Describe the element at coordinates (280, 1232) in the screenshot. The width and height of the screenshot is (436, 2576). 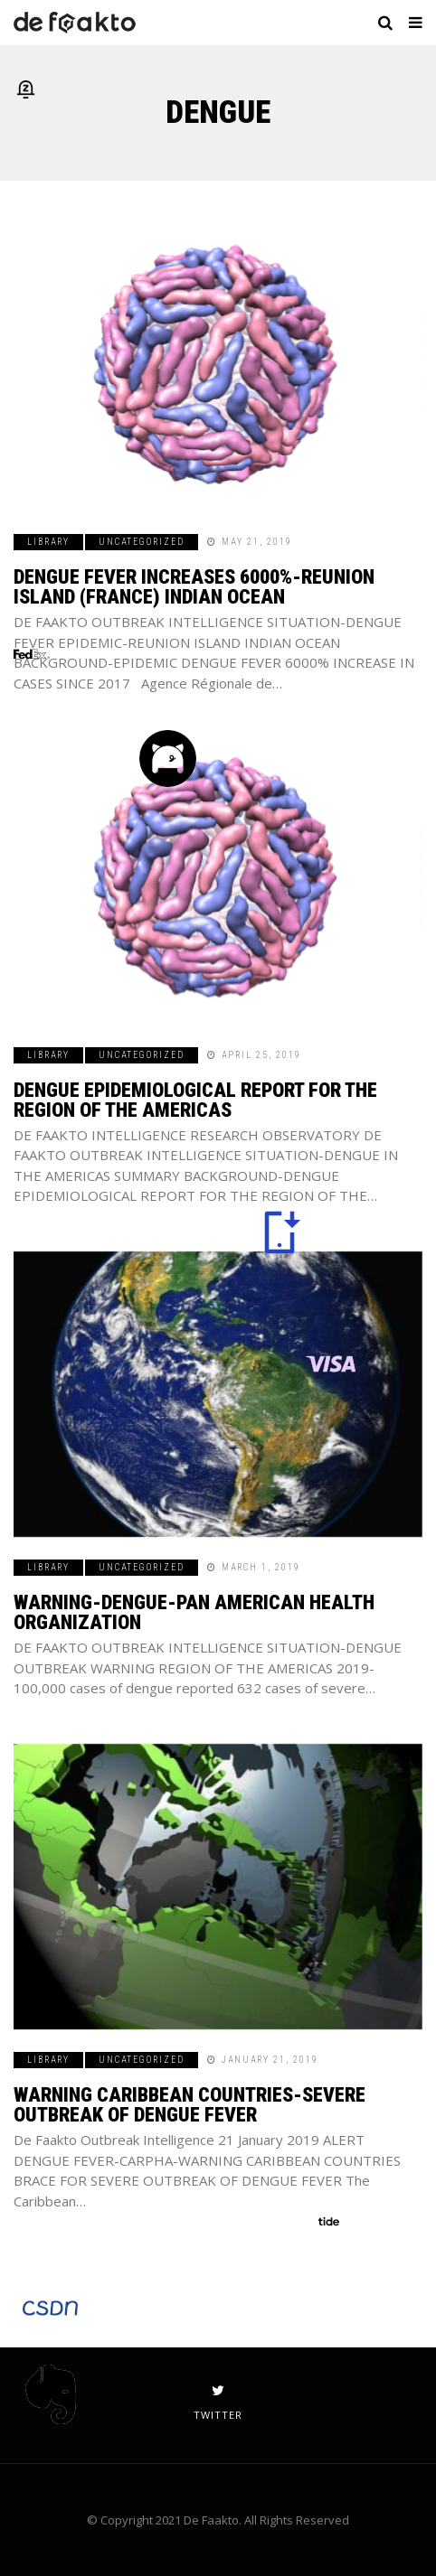
I see `download app to mobile device` at that location.